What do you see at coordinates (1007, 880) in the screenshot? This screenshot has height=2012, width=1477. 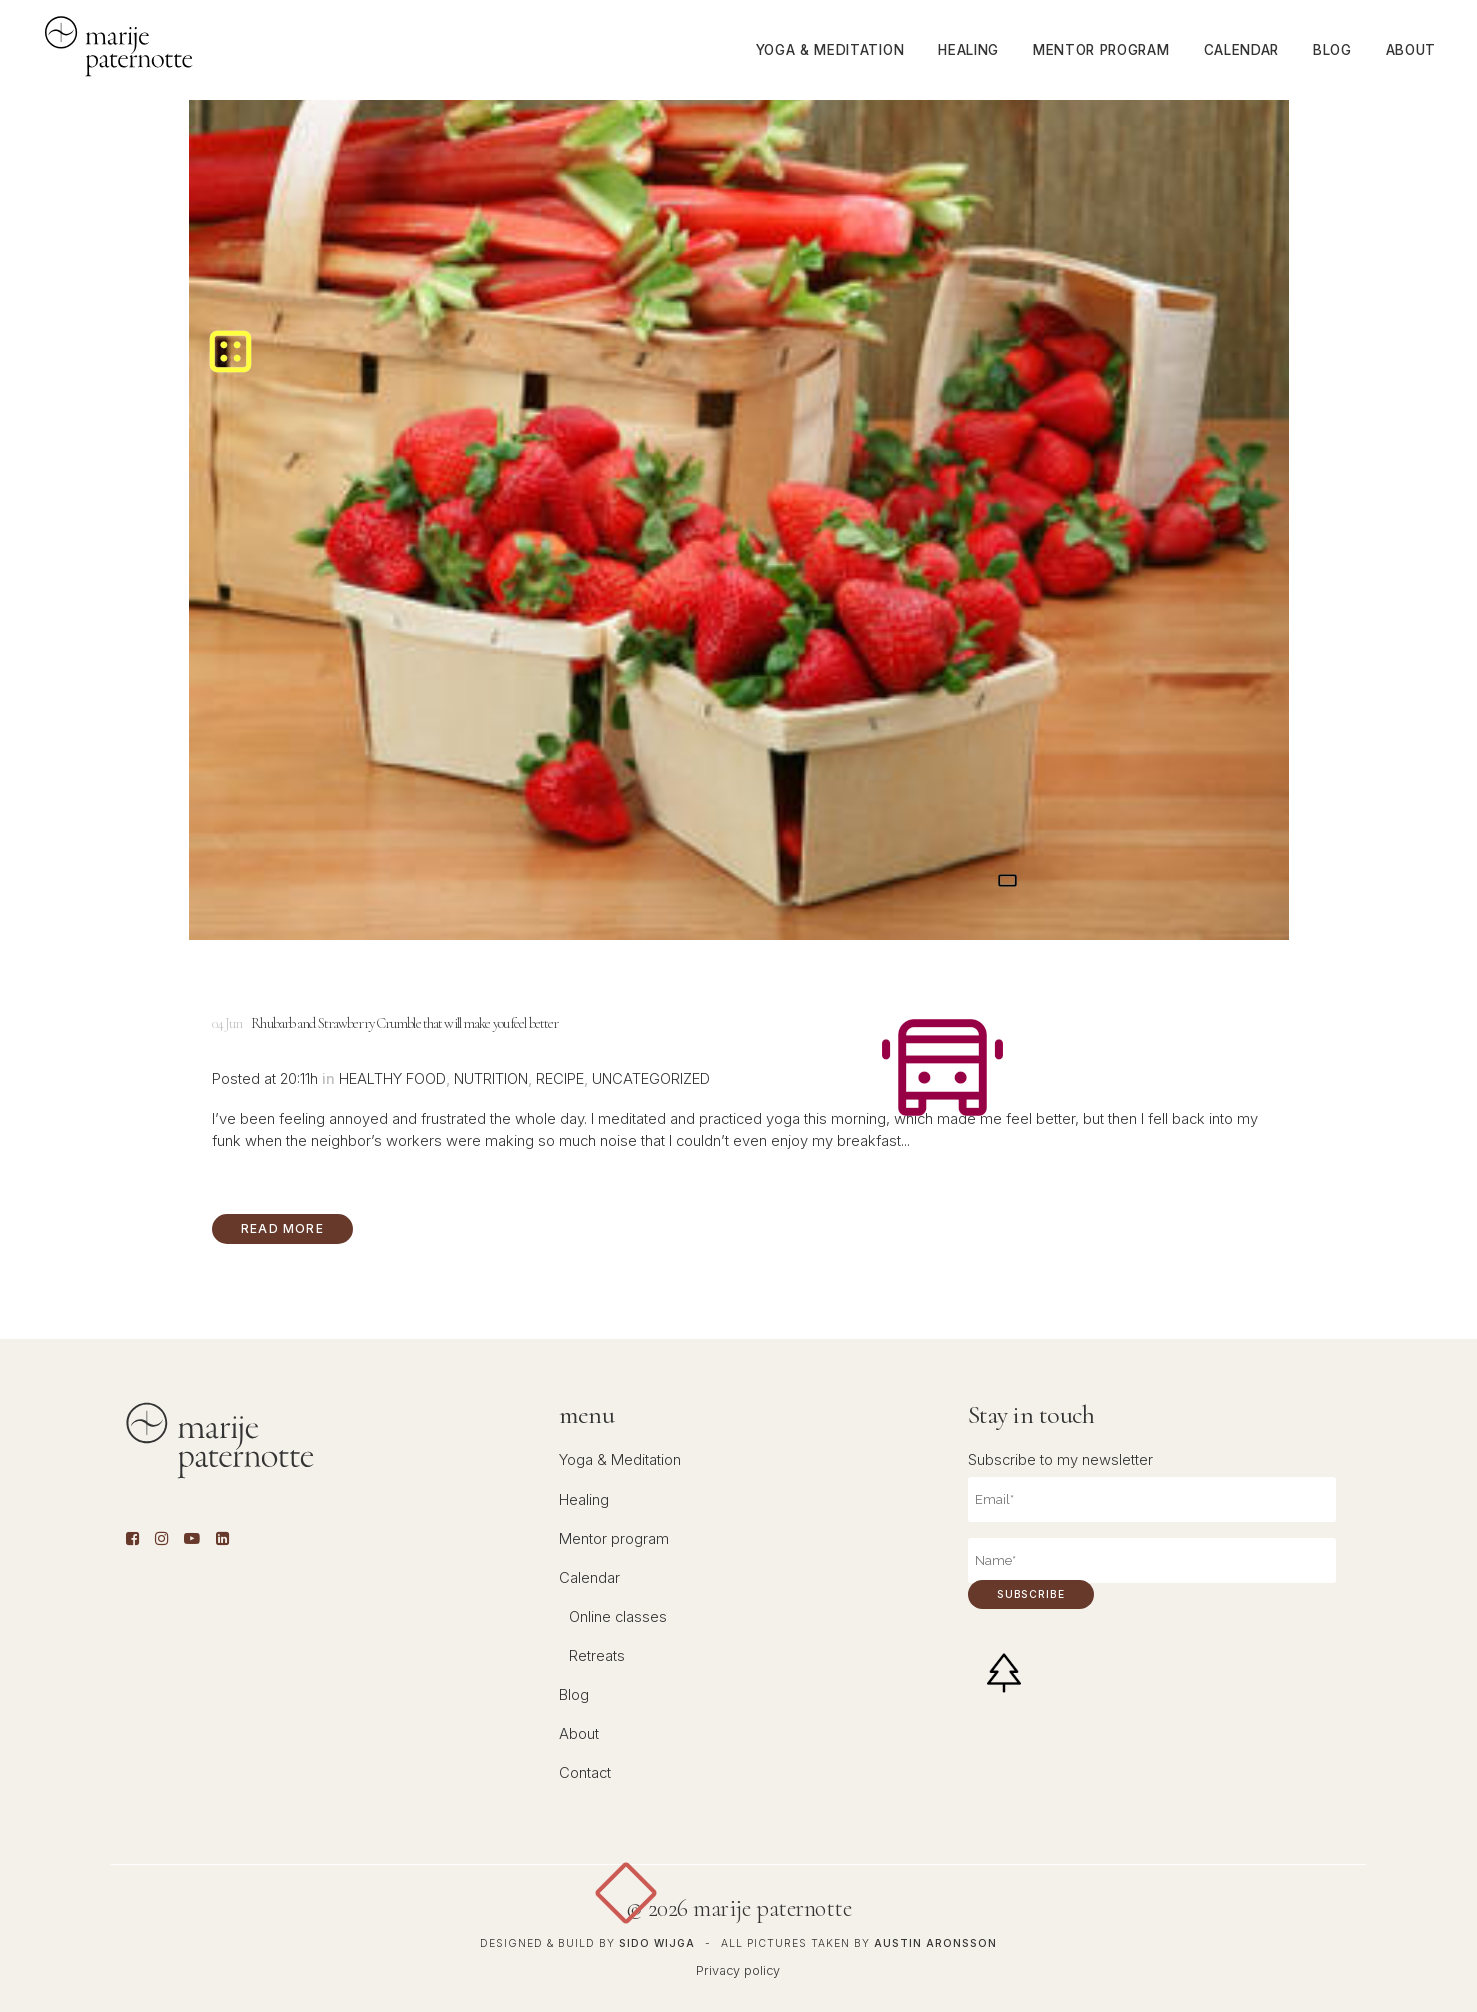 I see `crop image to 16:9 aspect ratio` at bounding box center [1007, 880].